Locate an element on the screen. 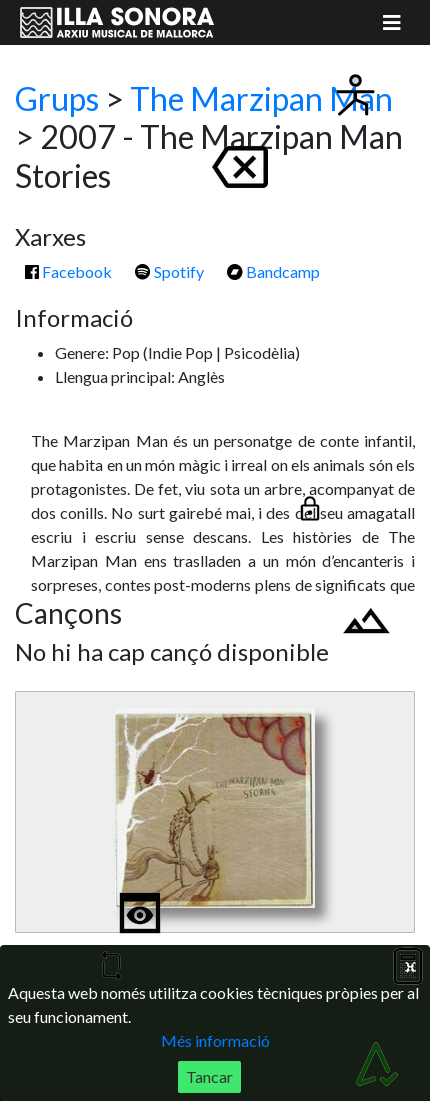  access tai chi or meditation exercises is located at coordinates (355, 96).